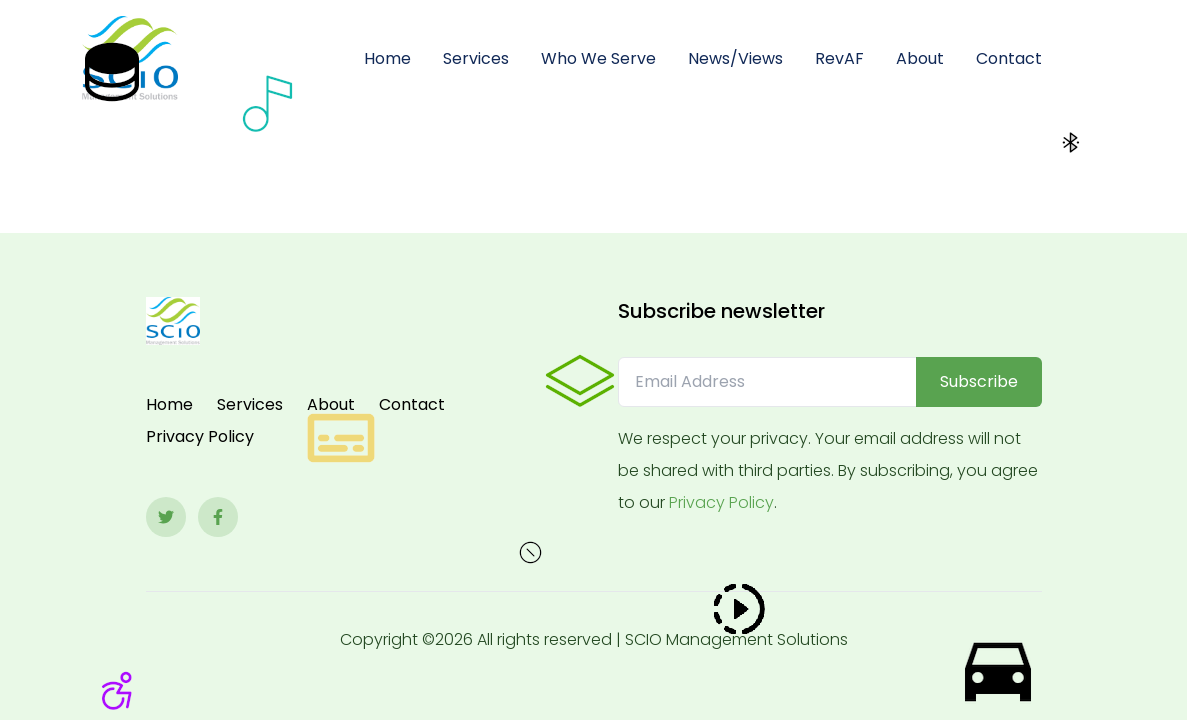 This screenshot has height=720, width=1187. Describe the element at coordinates (739, 609) in the screenshot. I see `enable slow motion video recording` at that location.